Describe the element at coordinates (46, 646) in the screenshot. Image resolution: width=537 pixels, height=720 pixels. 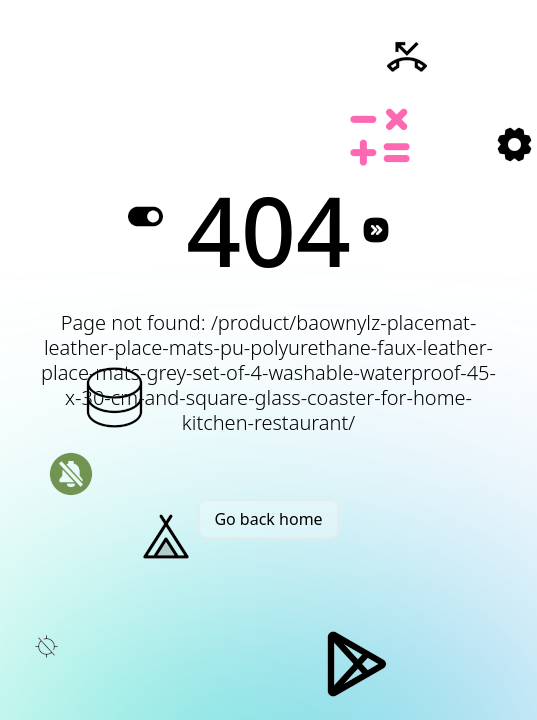
I see `location services disabled` at that location.